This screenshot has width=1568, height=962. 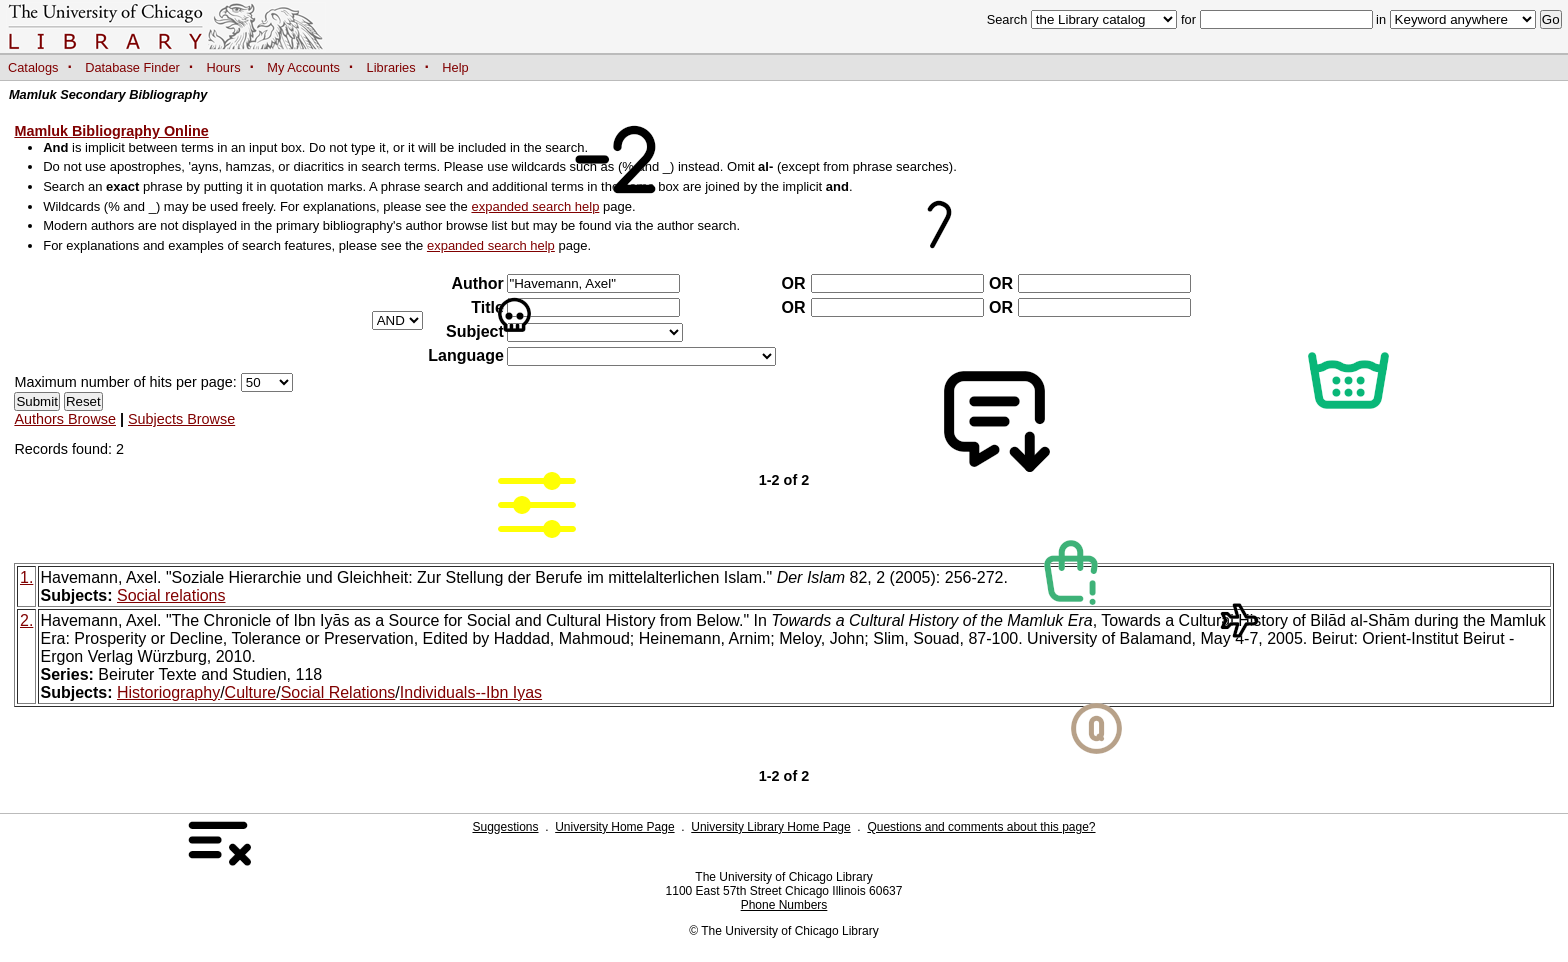 I want to click on enable airplane mode, so click(x=1239, y=620).